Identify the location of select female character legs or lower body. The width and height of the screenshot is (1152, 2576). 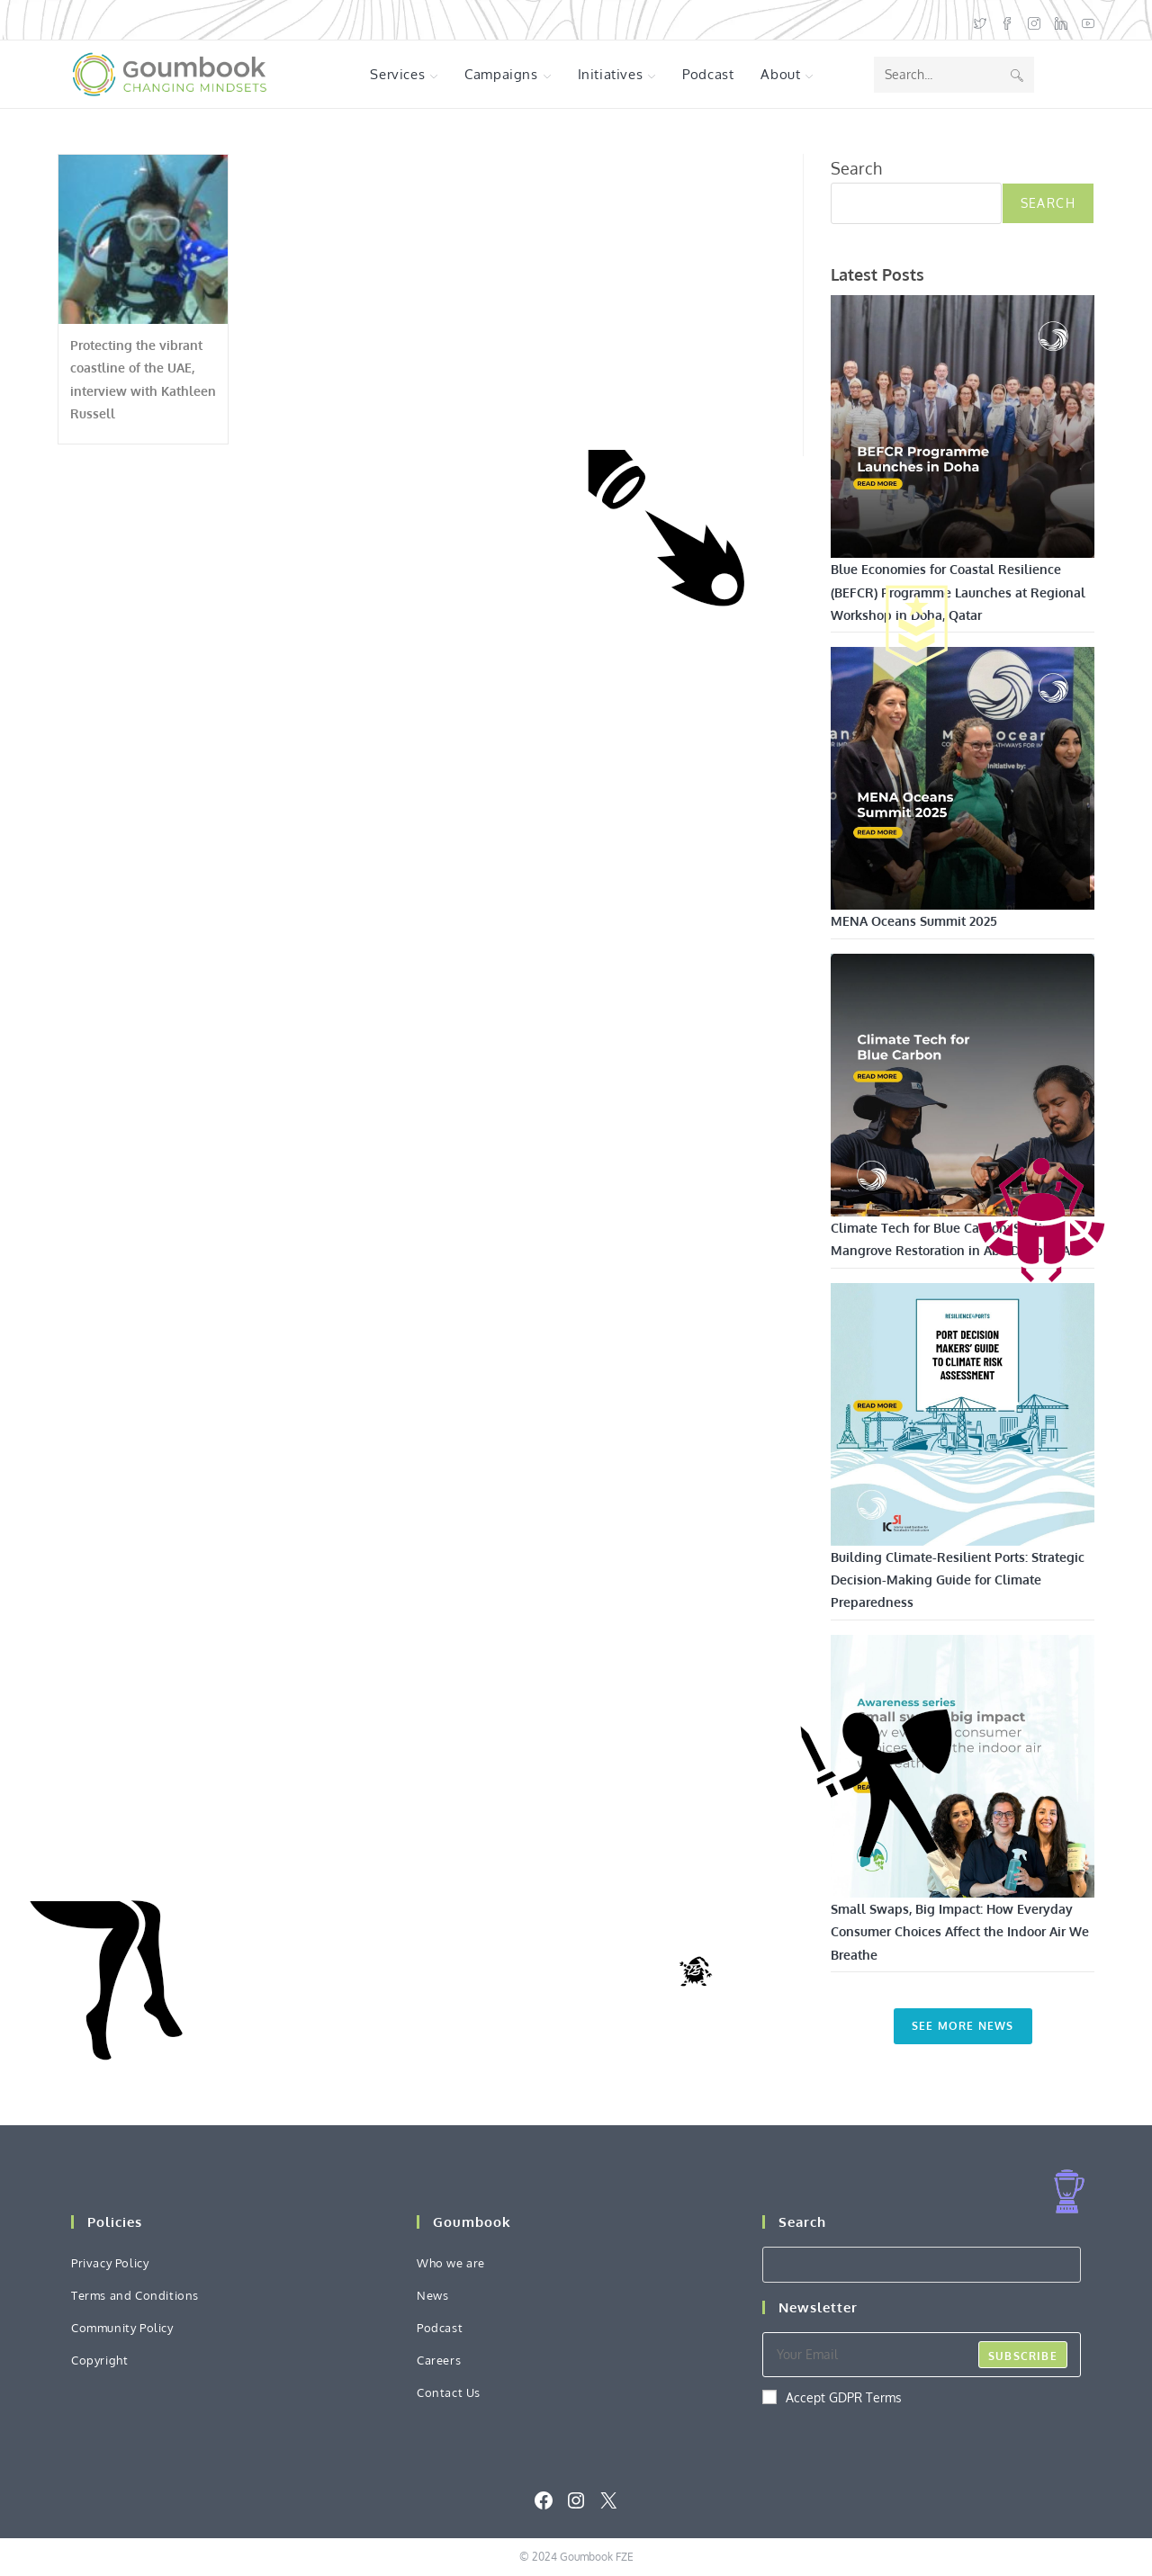
(106, 1981).